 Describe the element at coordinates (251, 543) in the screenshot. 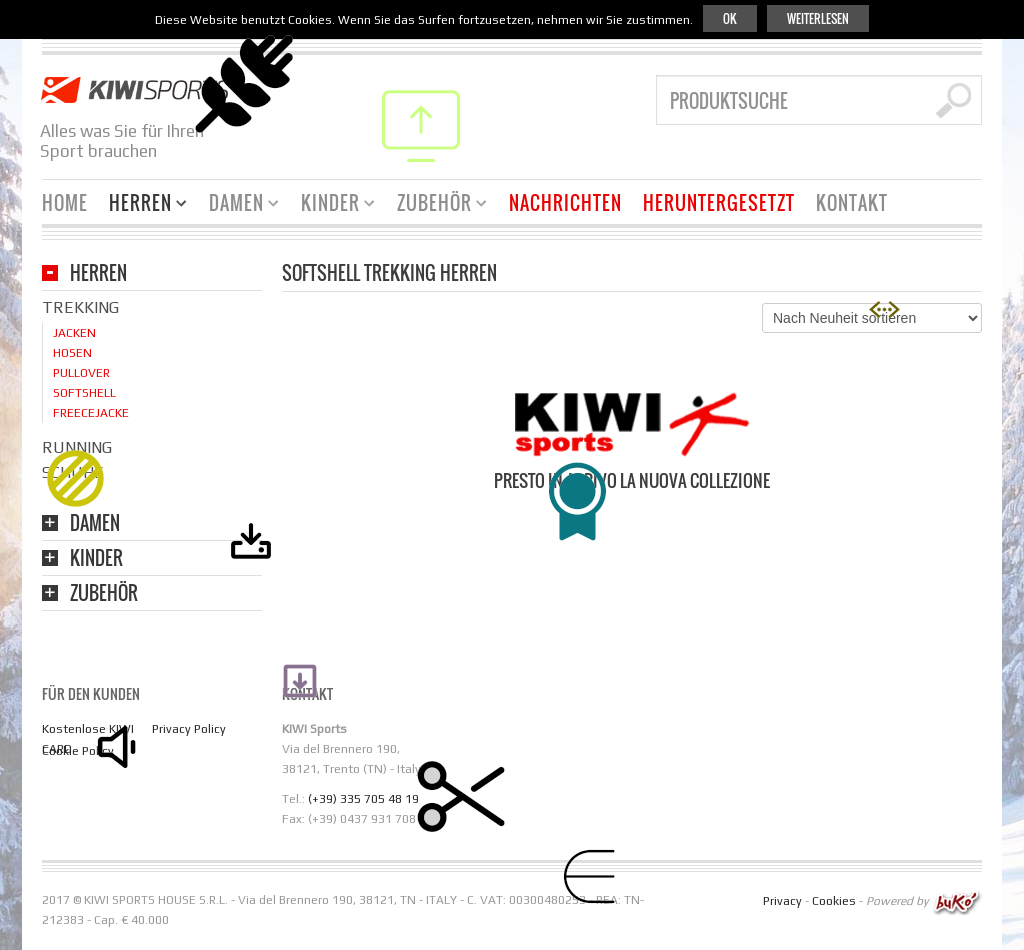

I see `download a file to your device` at that location.